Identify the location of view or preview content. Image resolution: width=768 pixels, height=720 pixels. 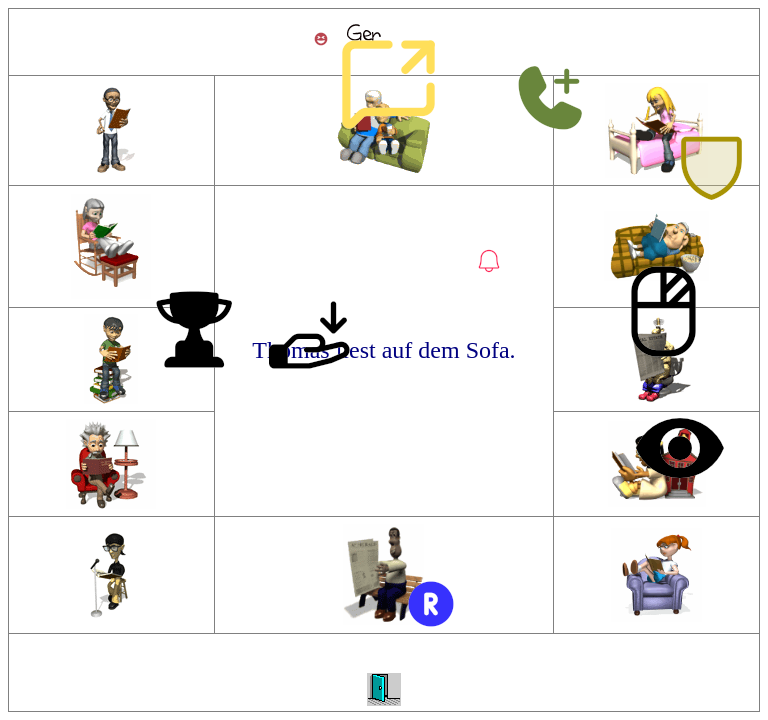
(680, 448).